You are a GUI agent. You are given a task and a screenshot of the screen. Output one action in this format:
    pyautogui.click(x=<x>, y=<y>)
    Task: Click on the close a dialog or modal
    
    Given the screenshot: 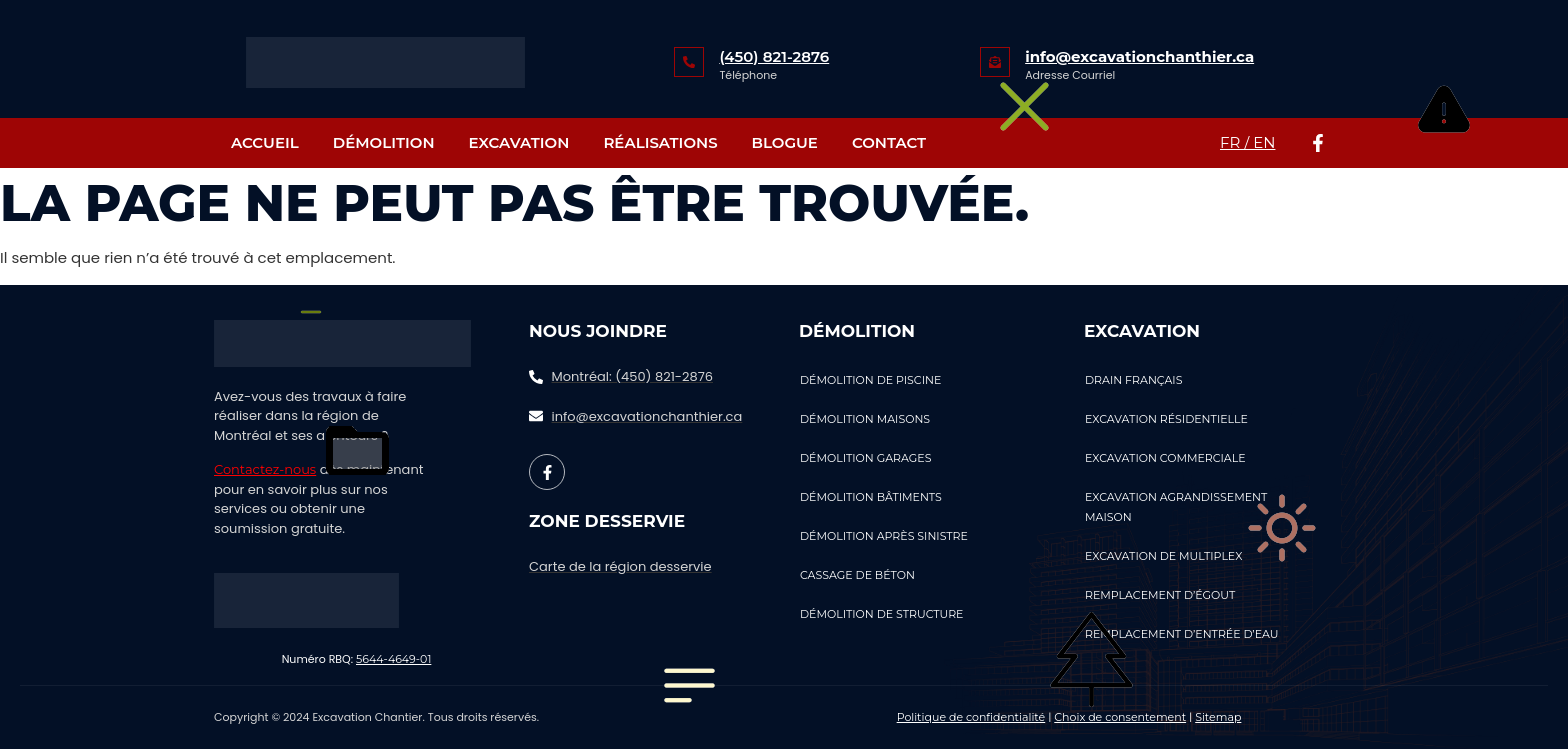 What is the action you would take?
    pyautogui.click(x=1024, y=106)
    